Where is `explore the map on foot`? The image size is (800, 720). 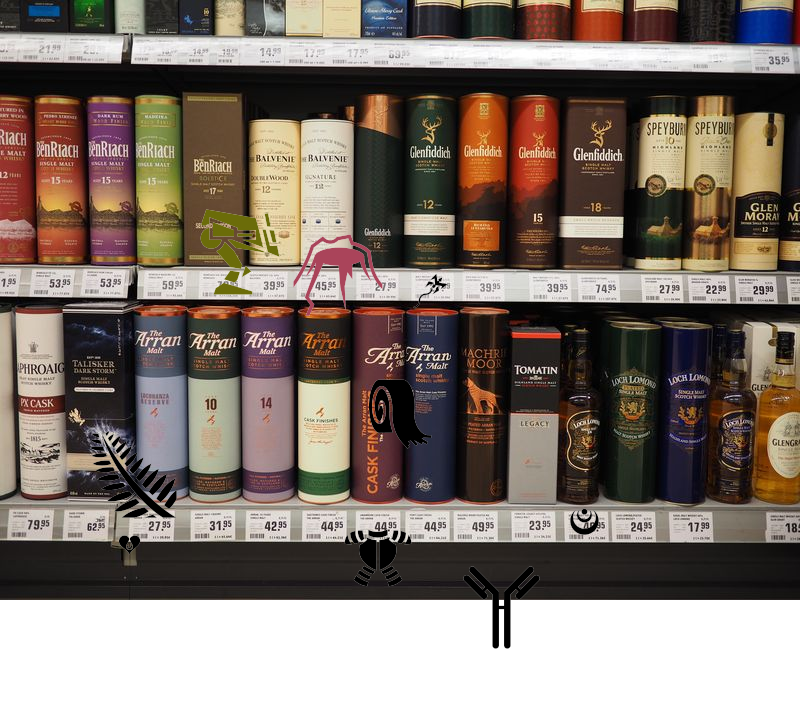 explore the map on foot is located at coordinates (240, 252).